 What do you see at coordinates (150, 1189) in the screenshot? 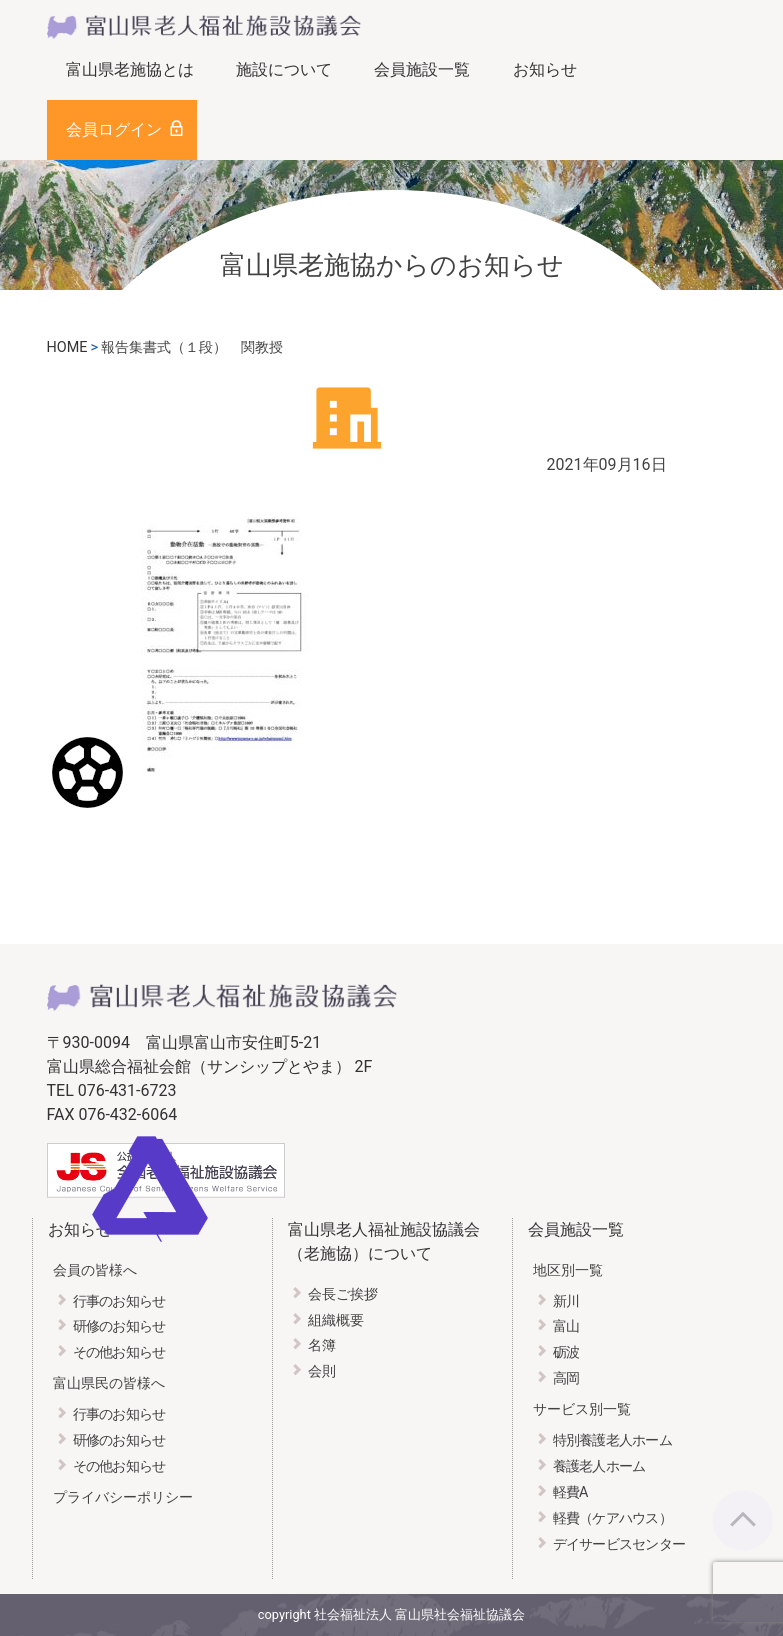
I see `open affinity creative software` at bounding box center [150, 1189].